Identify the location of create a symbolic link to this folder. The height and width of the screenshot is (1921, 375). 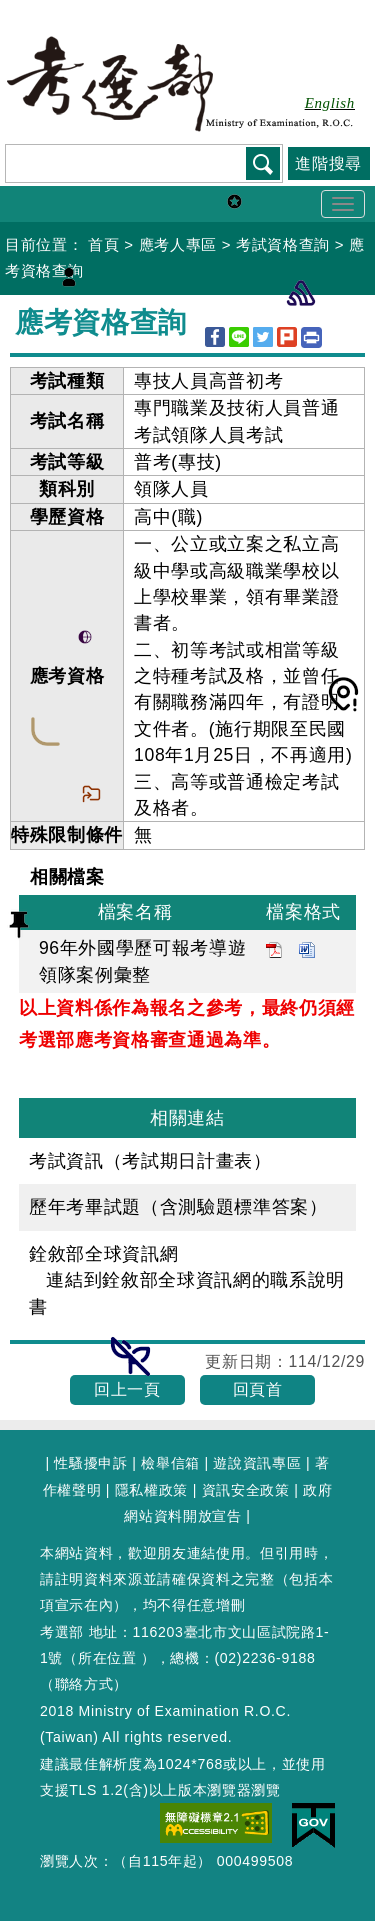
(91, 793).